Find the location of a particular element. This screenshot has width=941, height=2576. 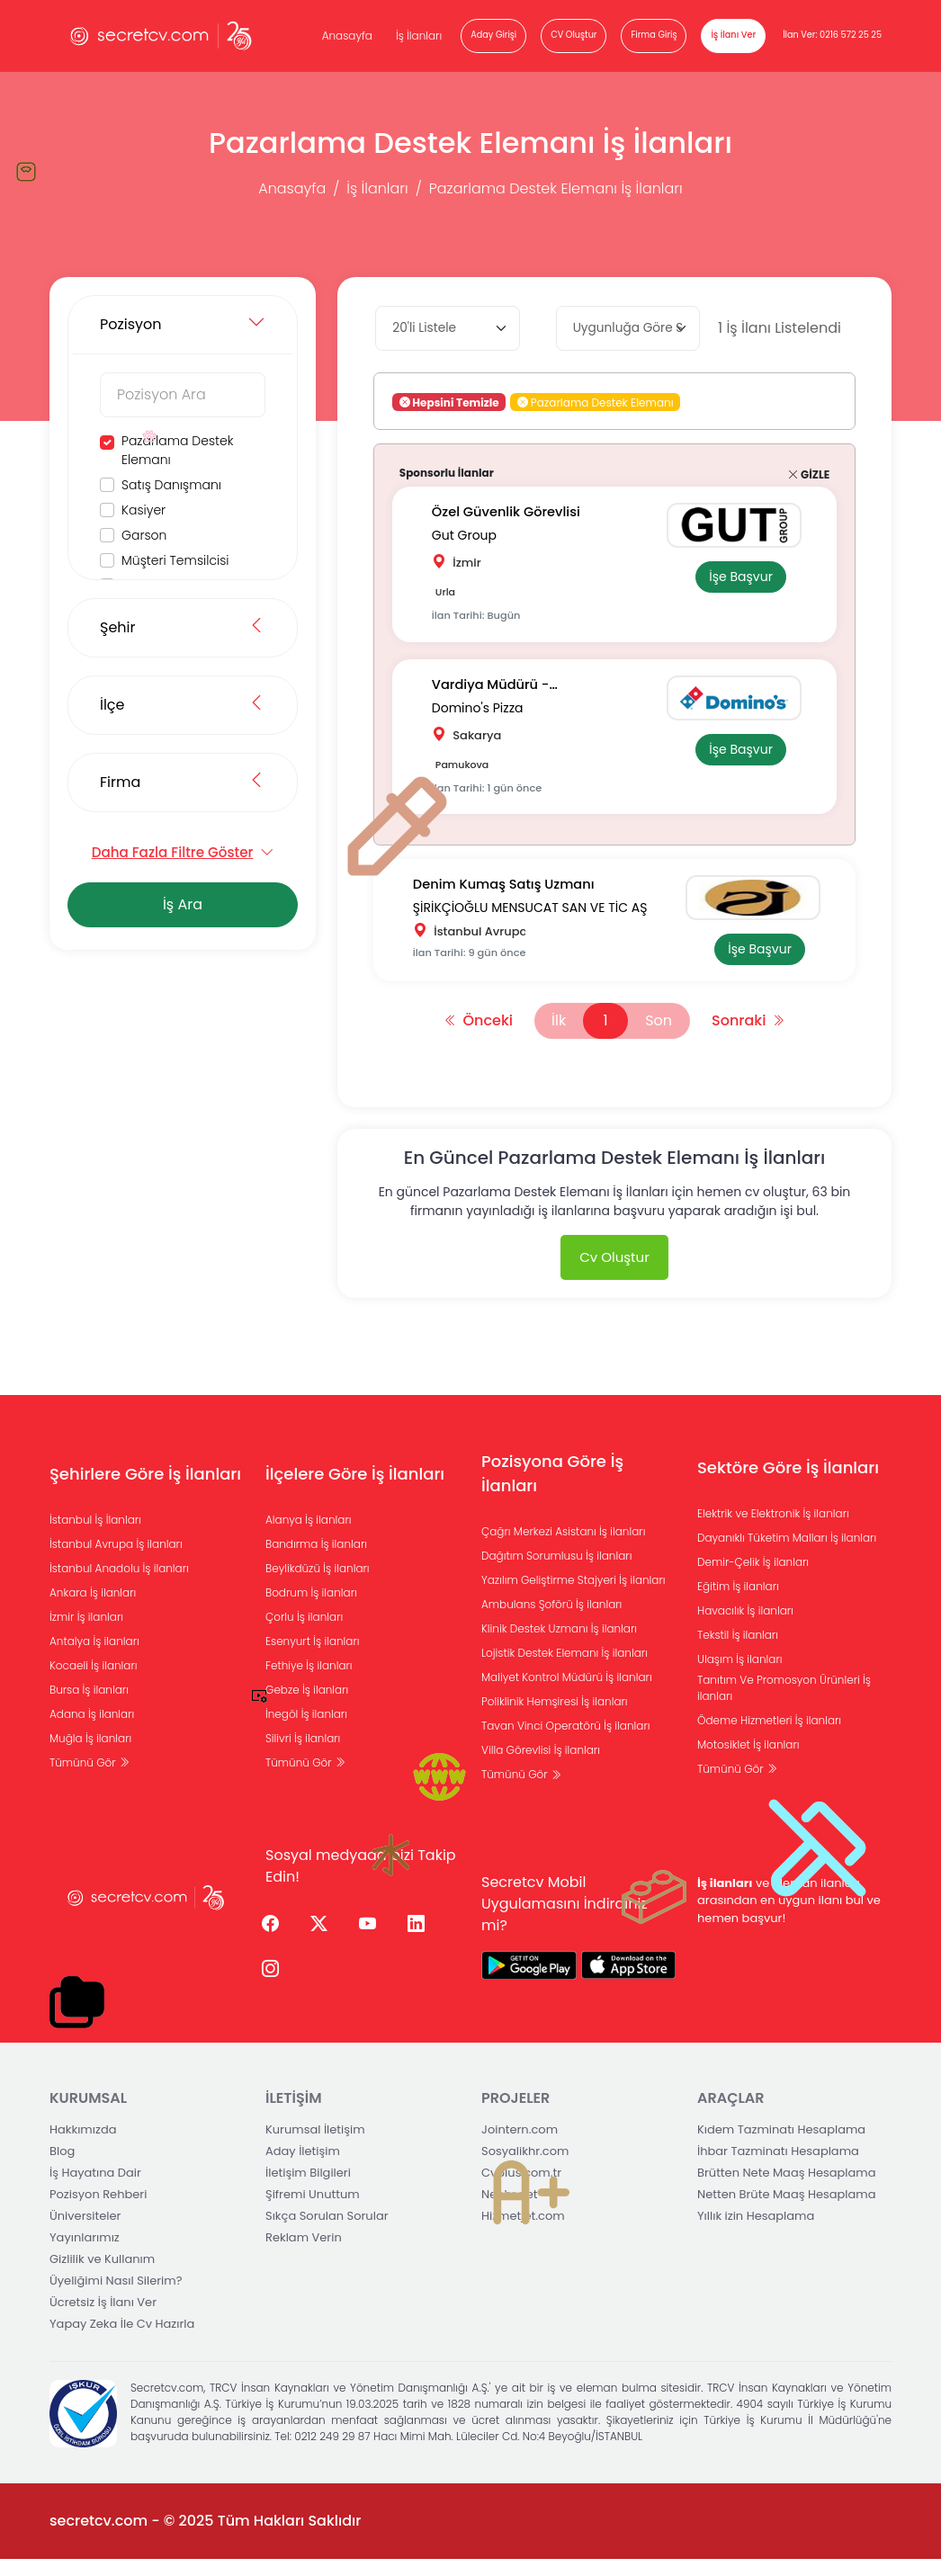

adjust video playback settings is located at coordinates (259, 1695).